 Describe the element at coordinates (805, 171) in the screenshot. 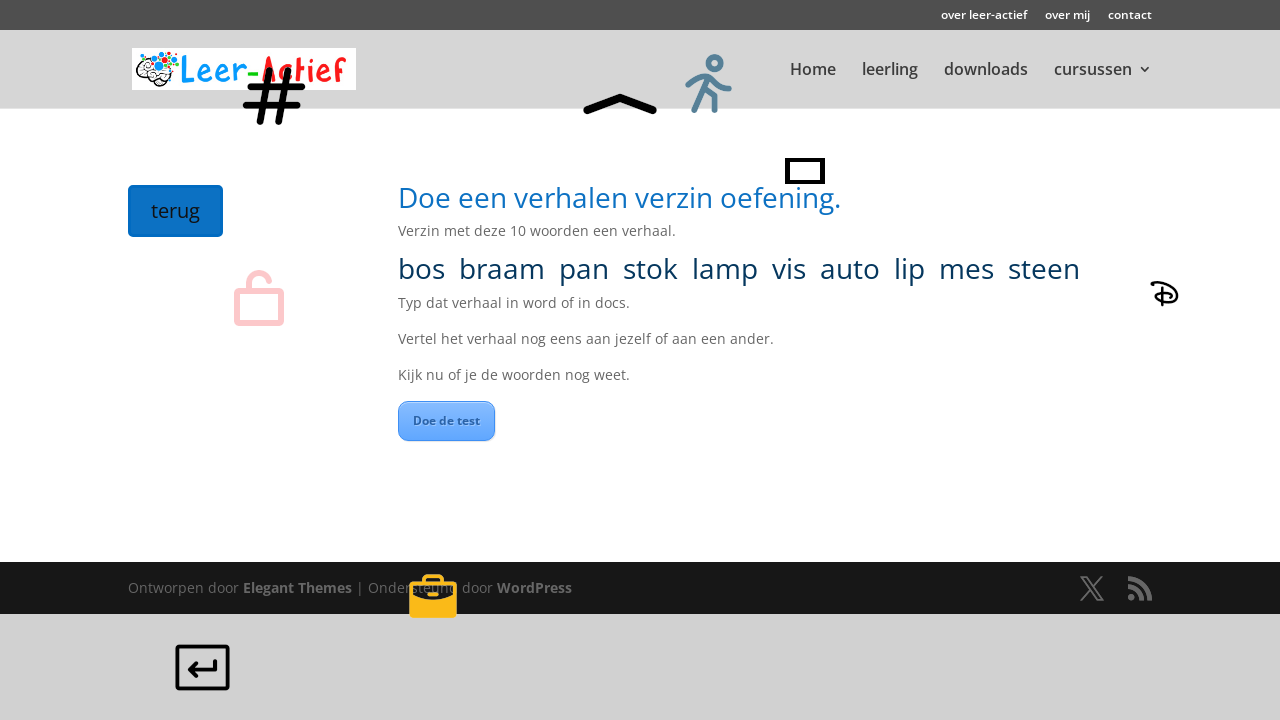

I see `crop image to 16:9 aspect ratio` at that location.